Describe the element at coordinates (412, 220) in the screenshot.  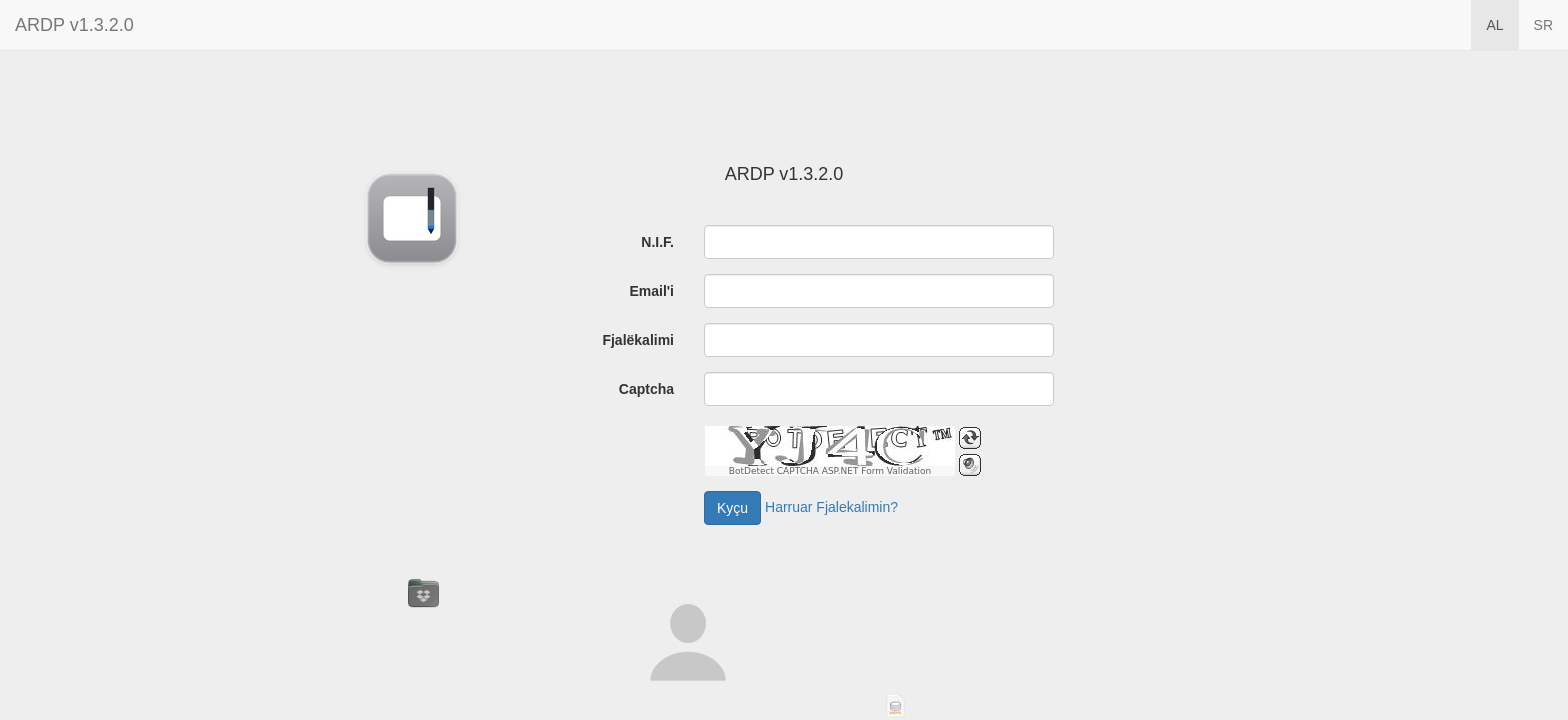
I see `access tablet and display preferences` at that location.